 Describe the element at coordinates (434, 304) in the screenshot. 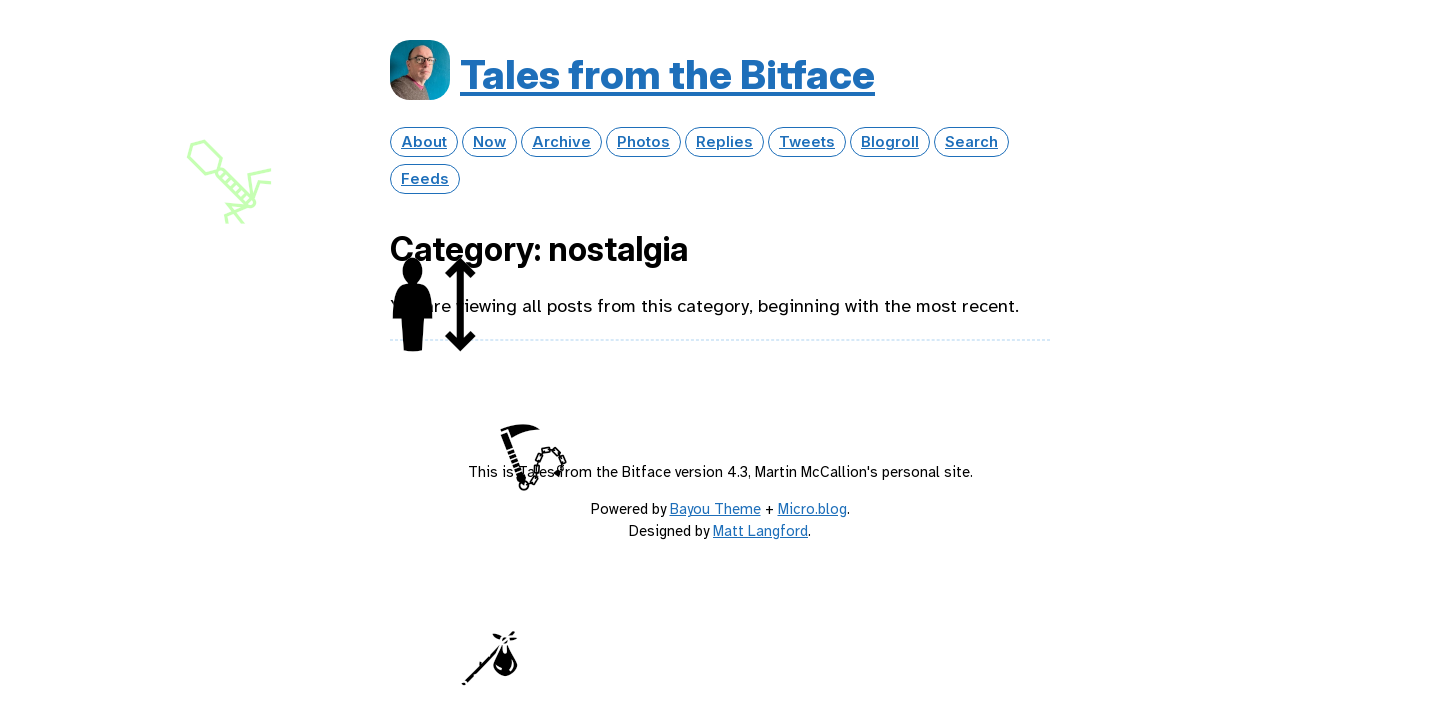

I see `set or adjust character height` at that location.